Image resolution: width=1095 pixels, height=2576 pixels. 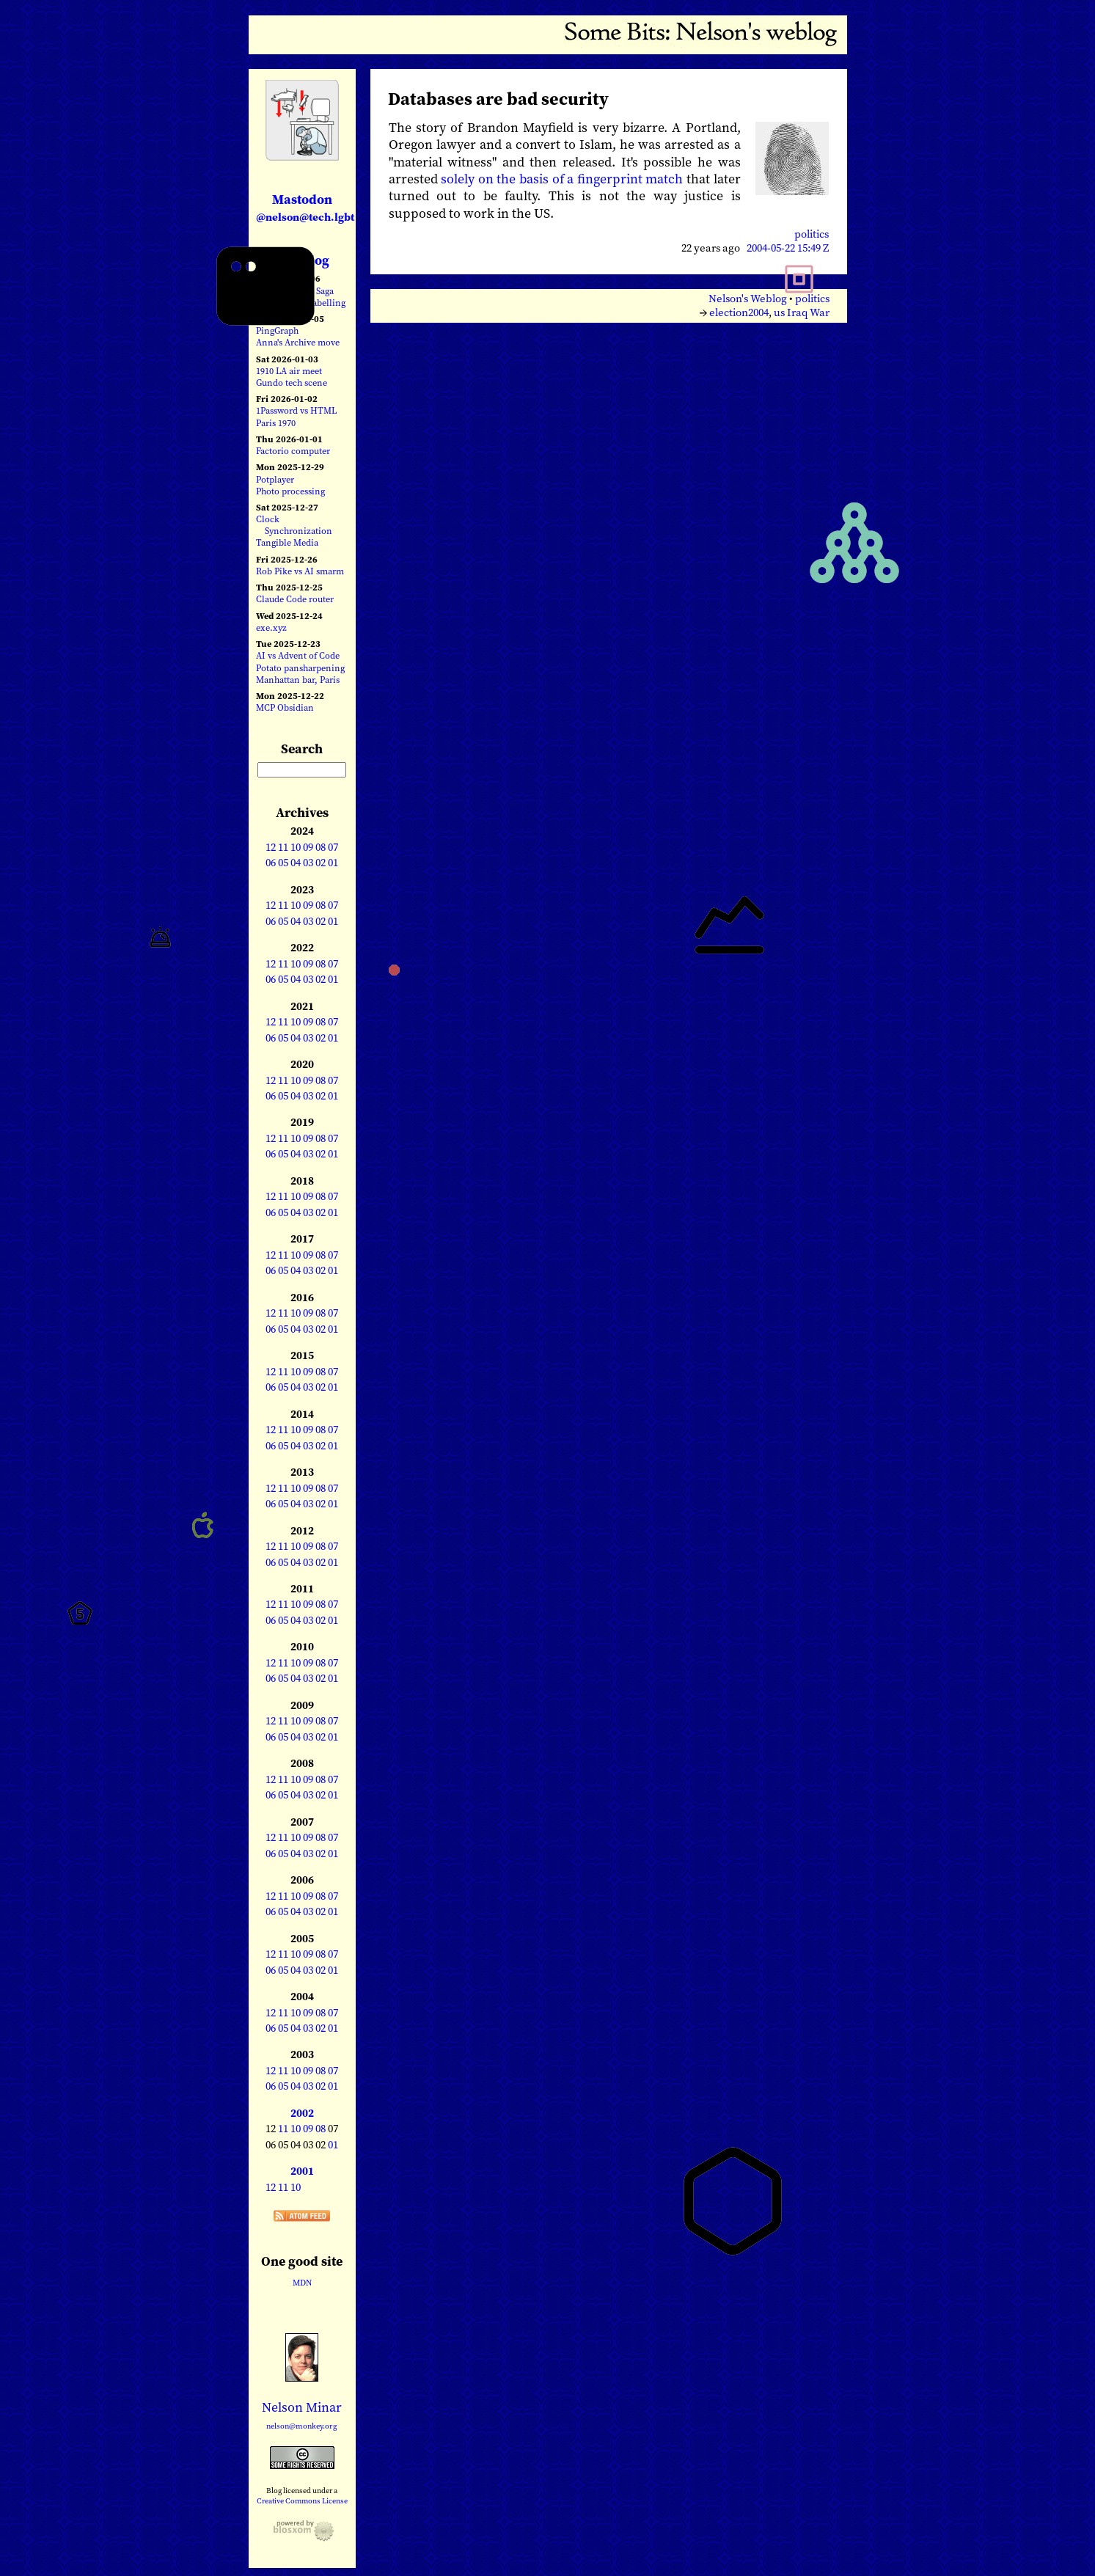 I want to click on view organizational hierarchy, so click(x=854, y=543).